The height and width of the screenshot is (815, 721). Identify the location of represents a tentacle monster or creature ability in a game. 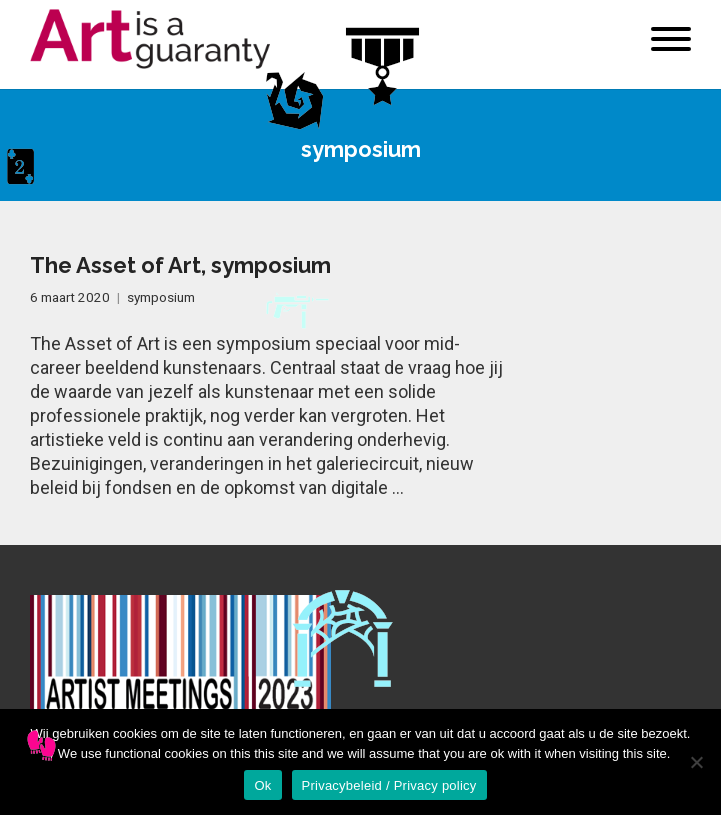
(295, 101).